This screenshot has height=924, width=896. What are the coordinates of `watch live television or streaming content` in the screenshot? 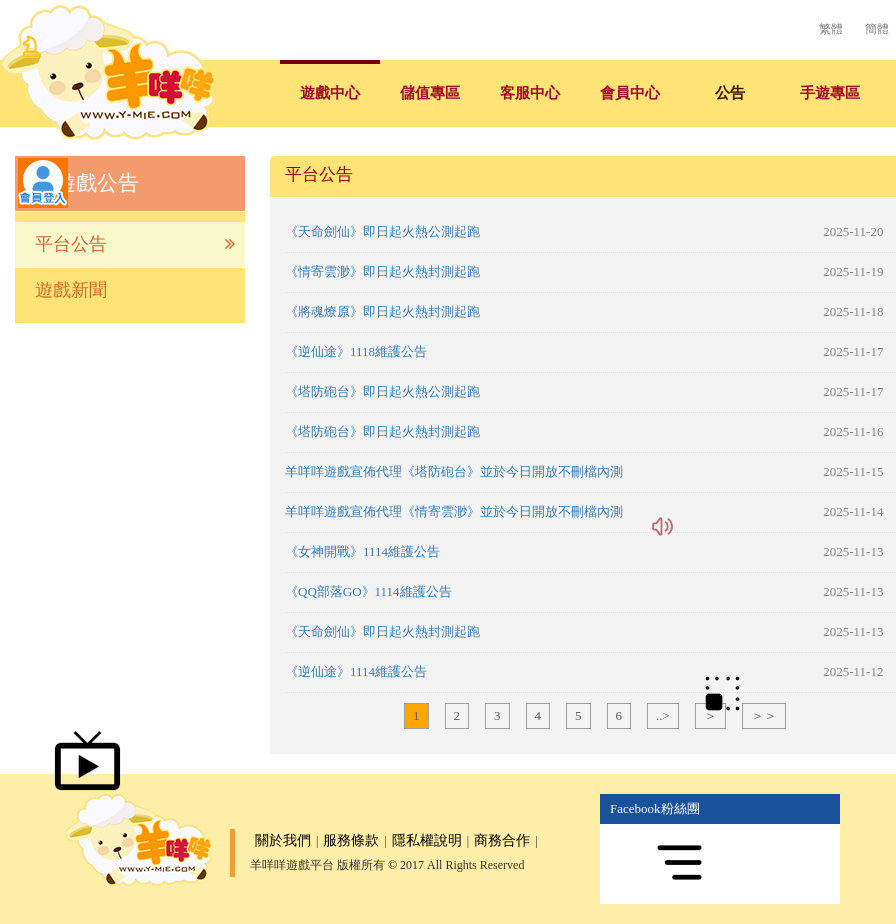 It's located at (87, 760).